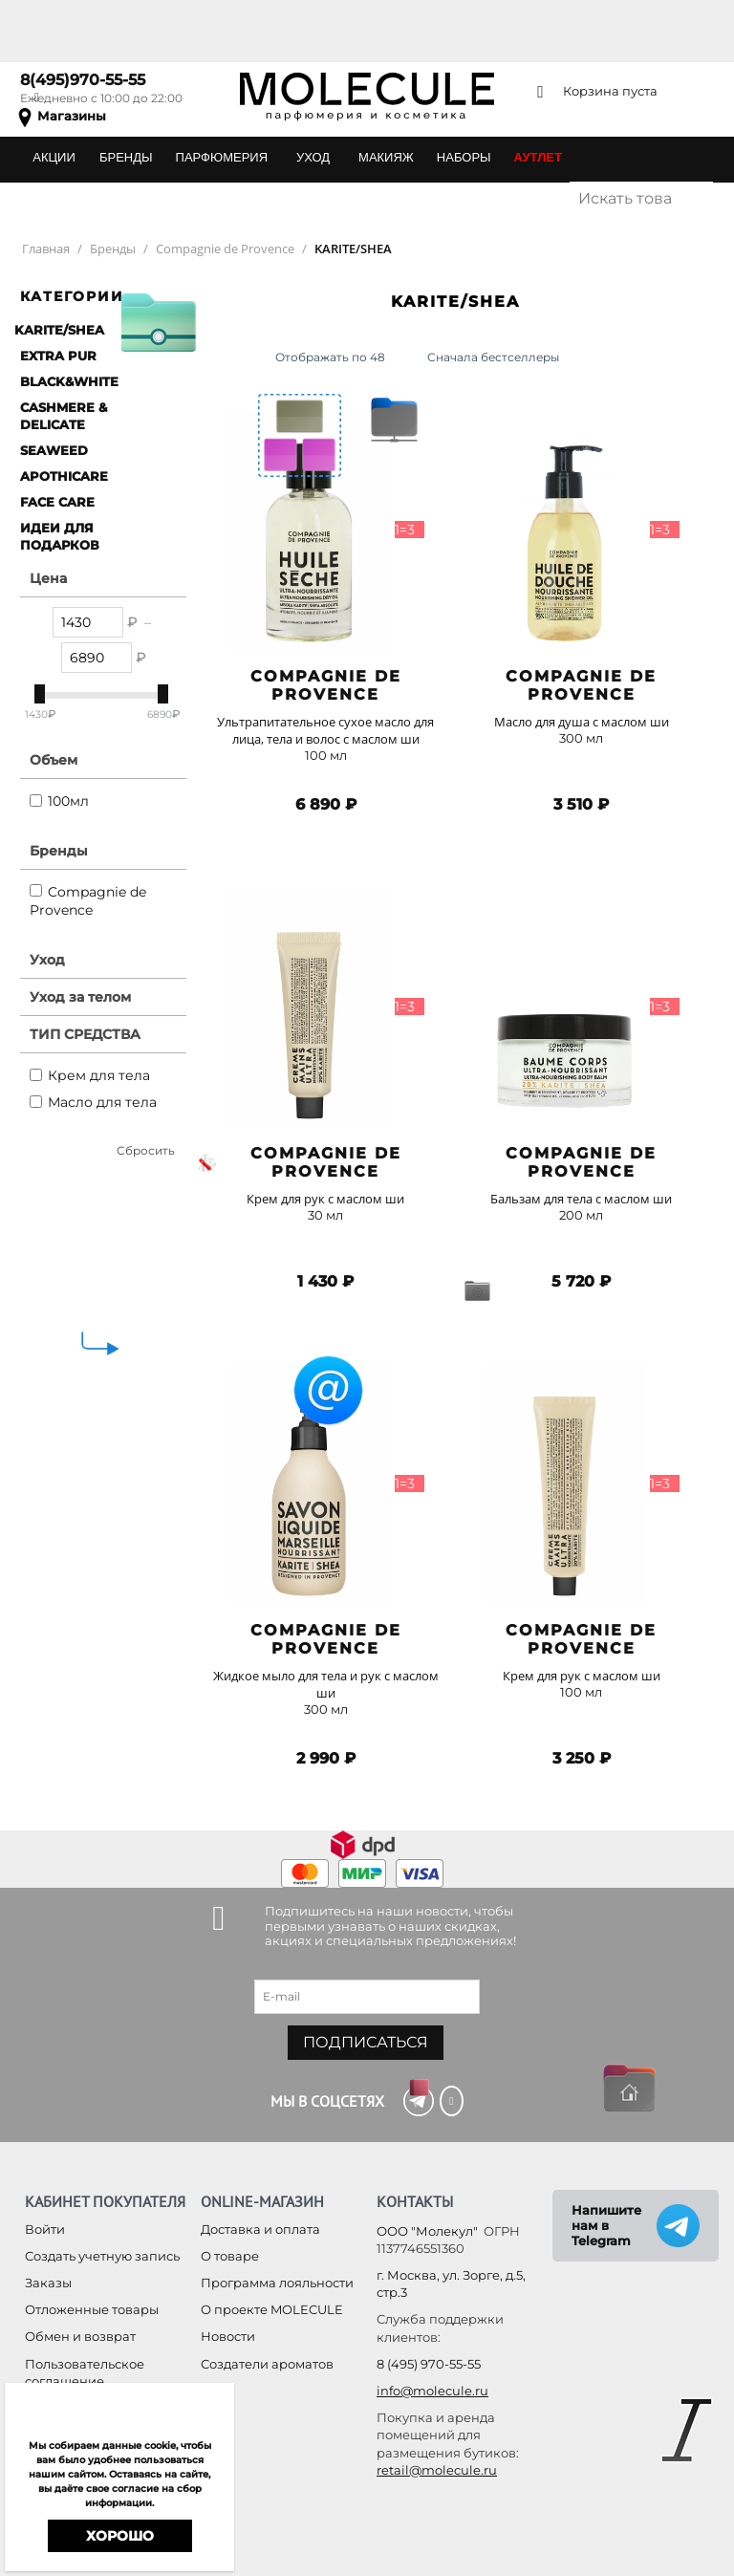  What do you see at coordinates (328, 1390) in the screenshot?
I see `access user accounts settings` at bounding box center [328, 1390].